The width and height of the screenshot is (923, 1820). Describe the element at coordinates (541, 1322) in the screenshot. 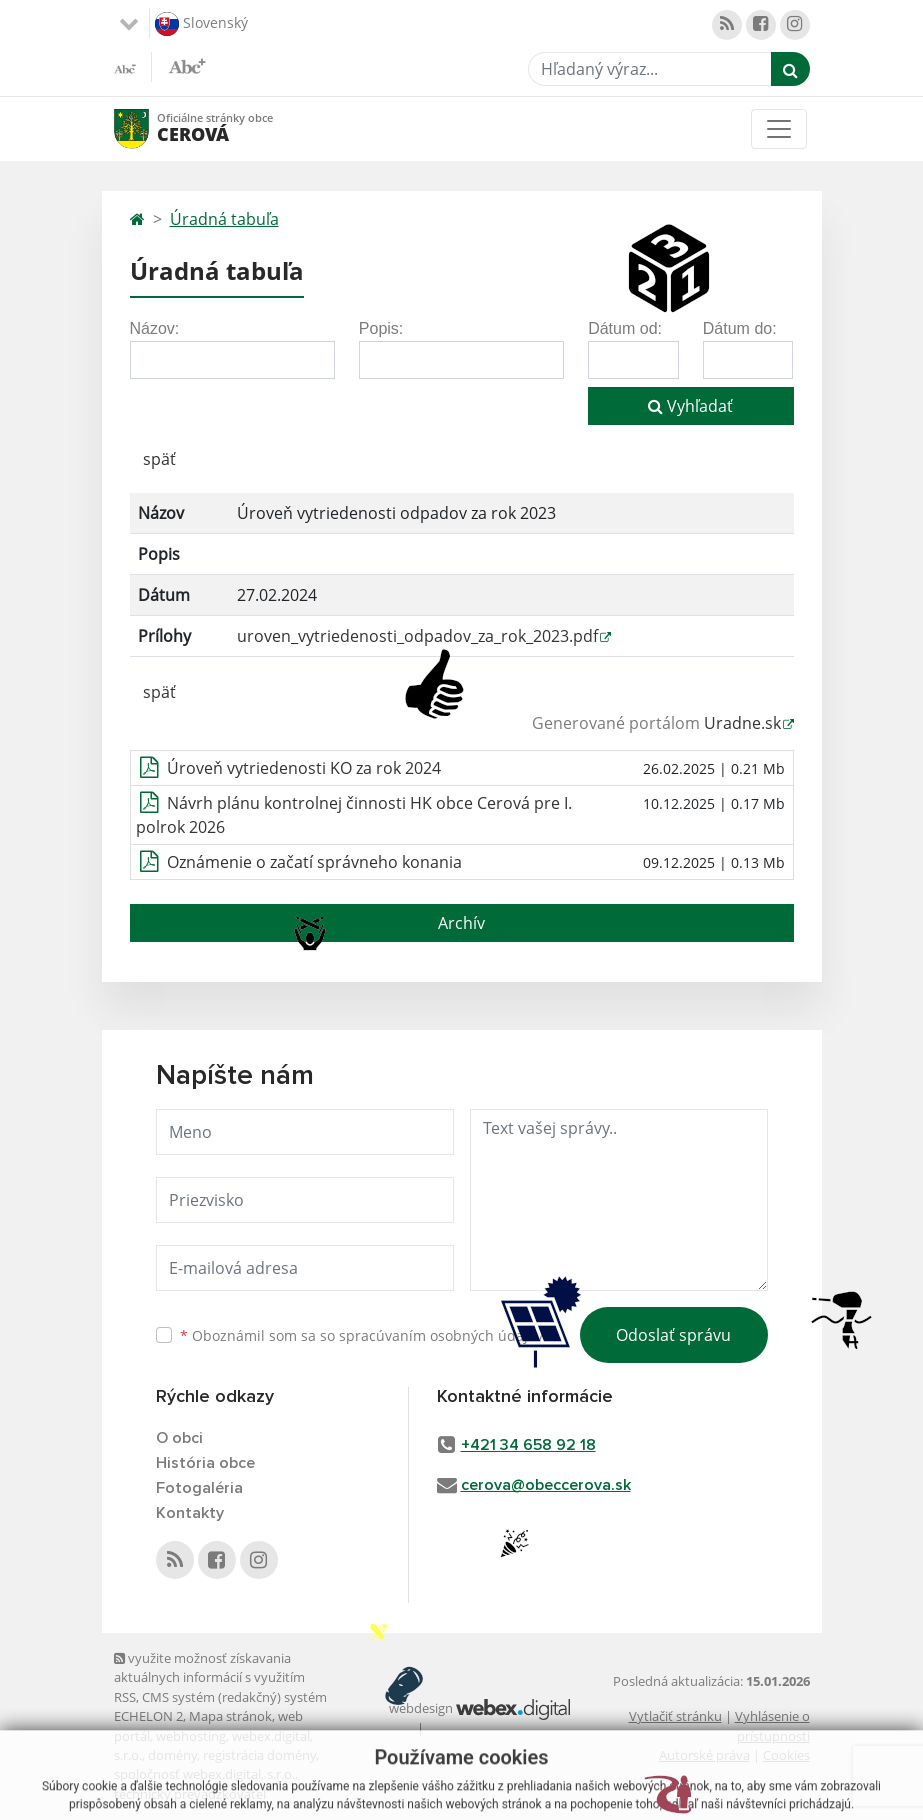

I see `view solar power status or energy generation` at that location.